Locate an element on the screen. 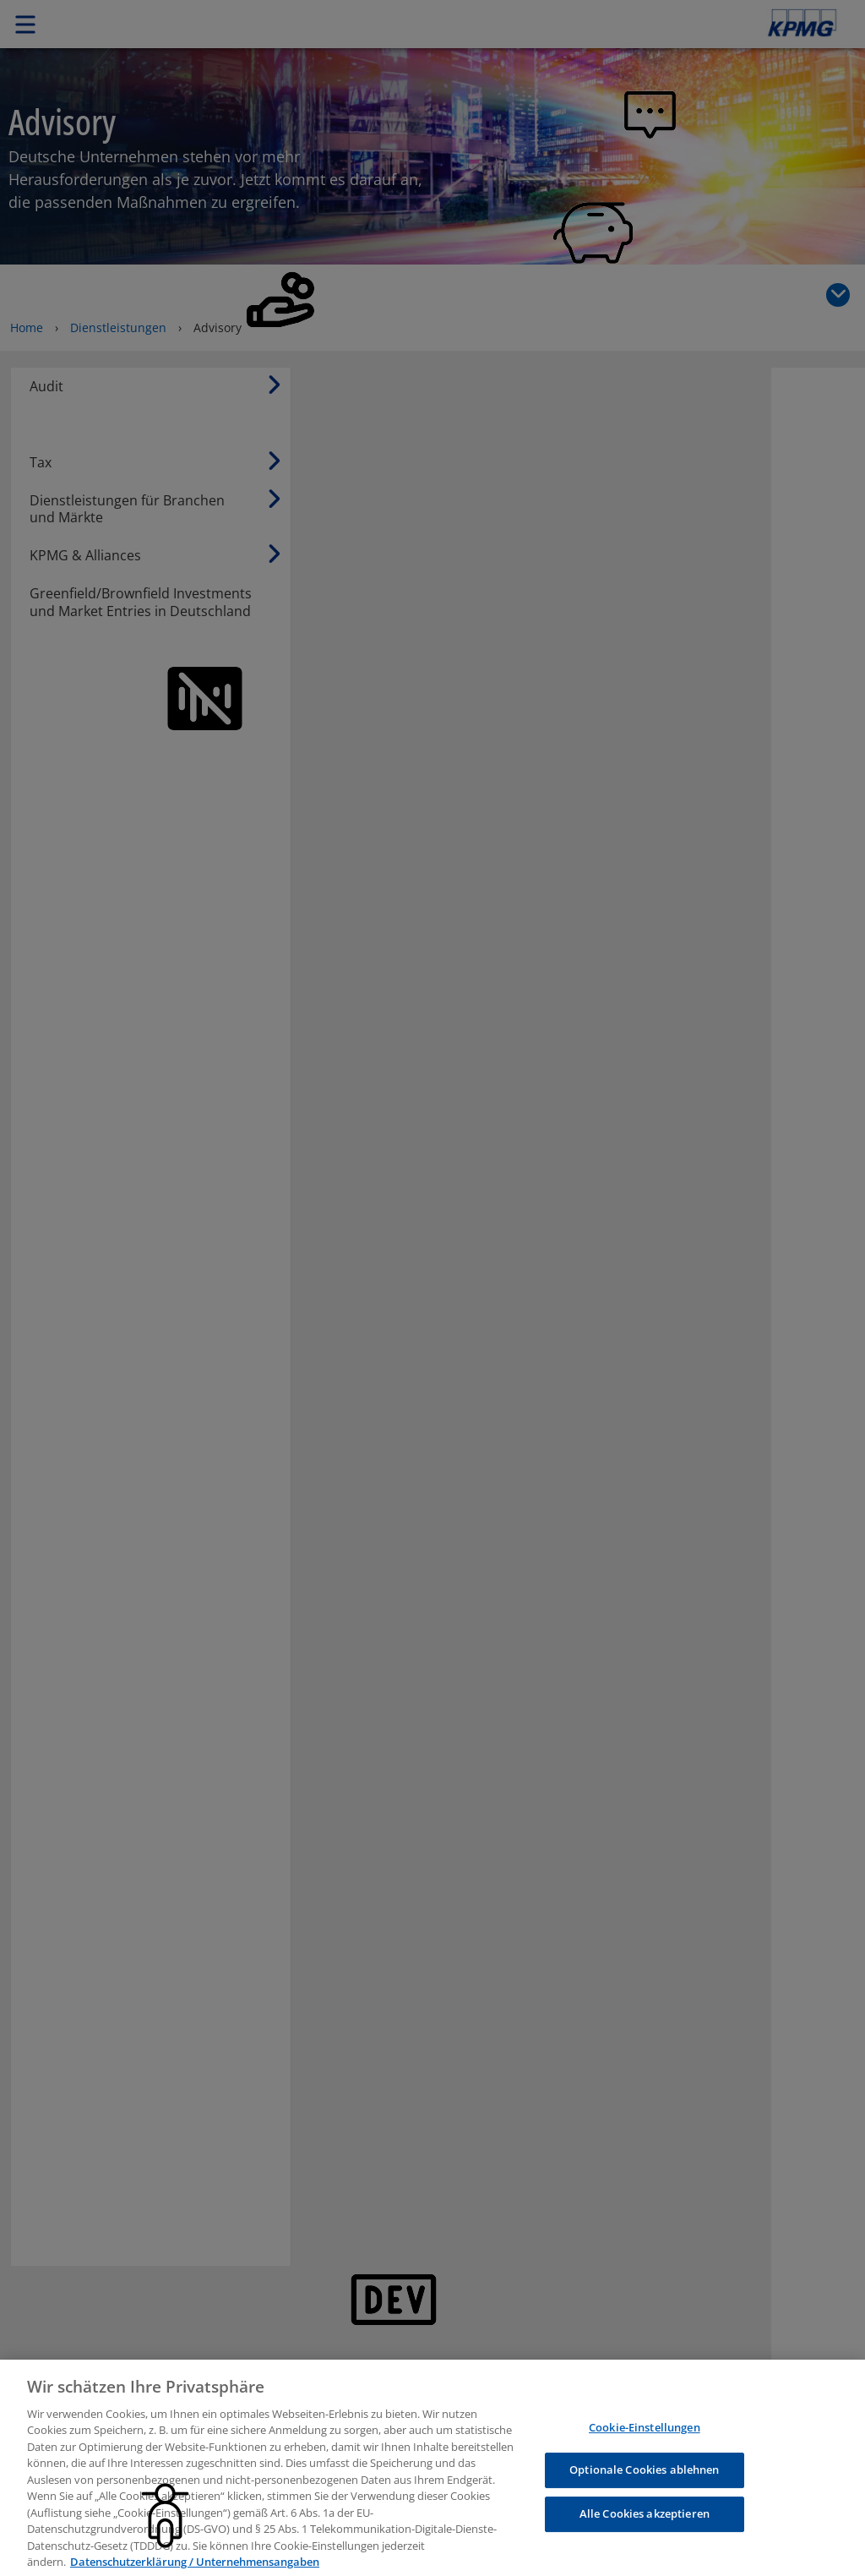 Image resolution: width=865 pixels, height=2576 pixels. make a payment or donation is located at coordinates (282, 302).